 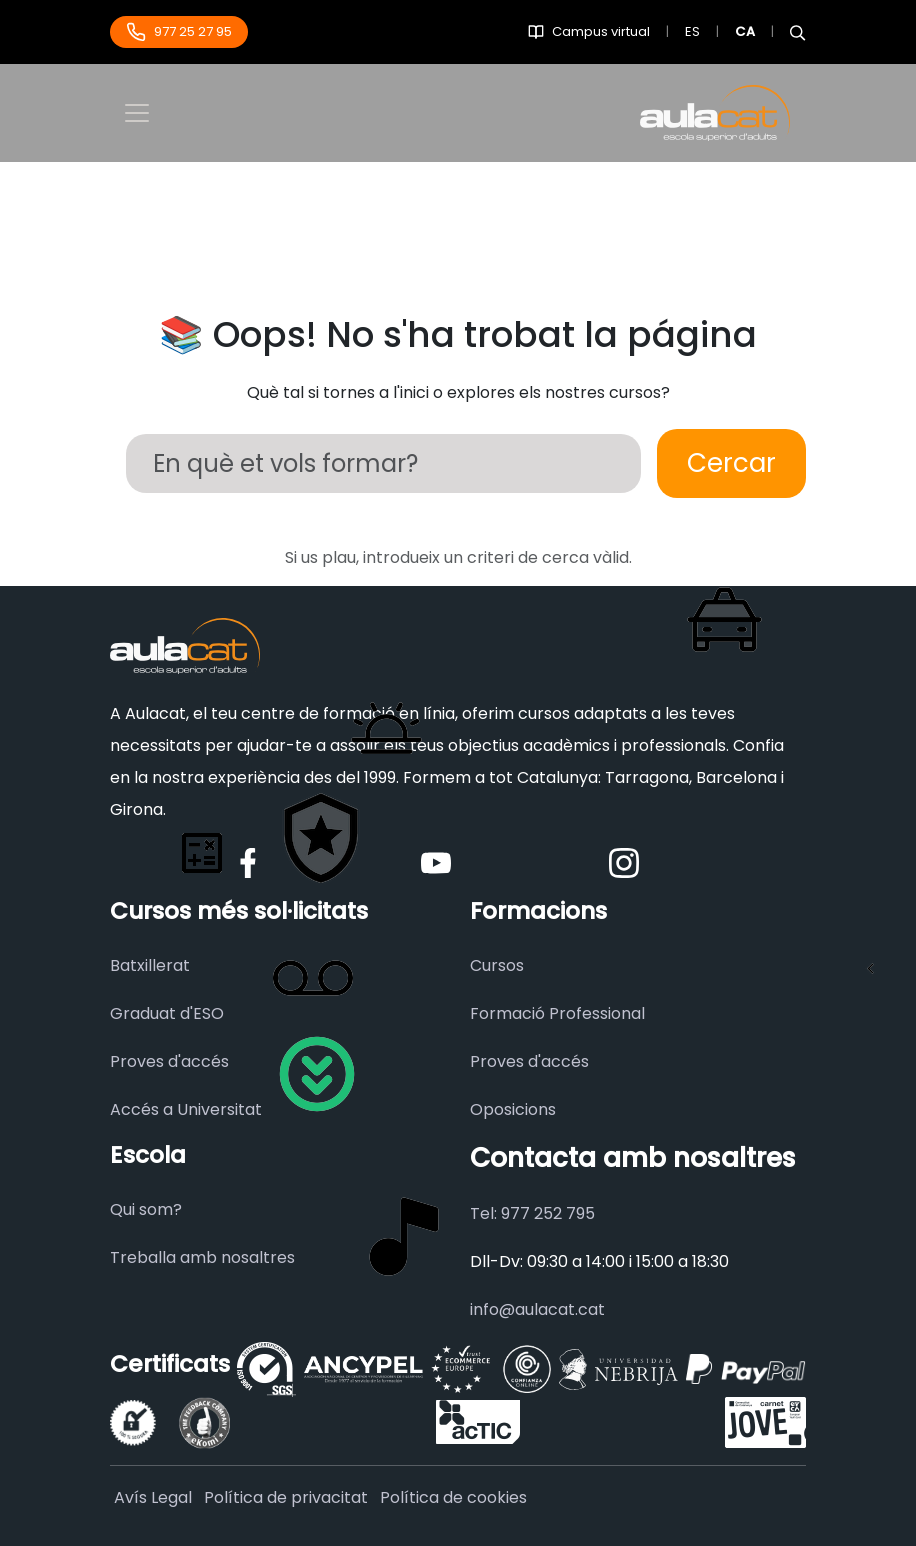 I want to click on access voicemail messages, so click(x=313, y=978).